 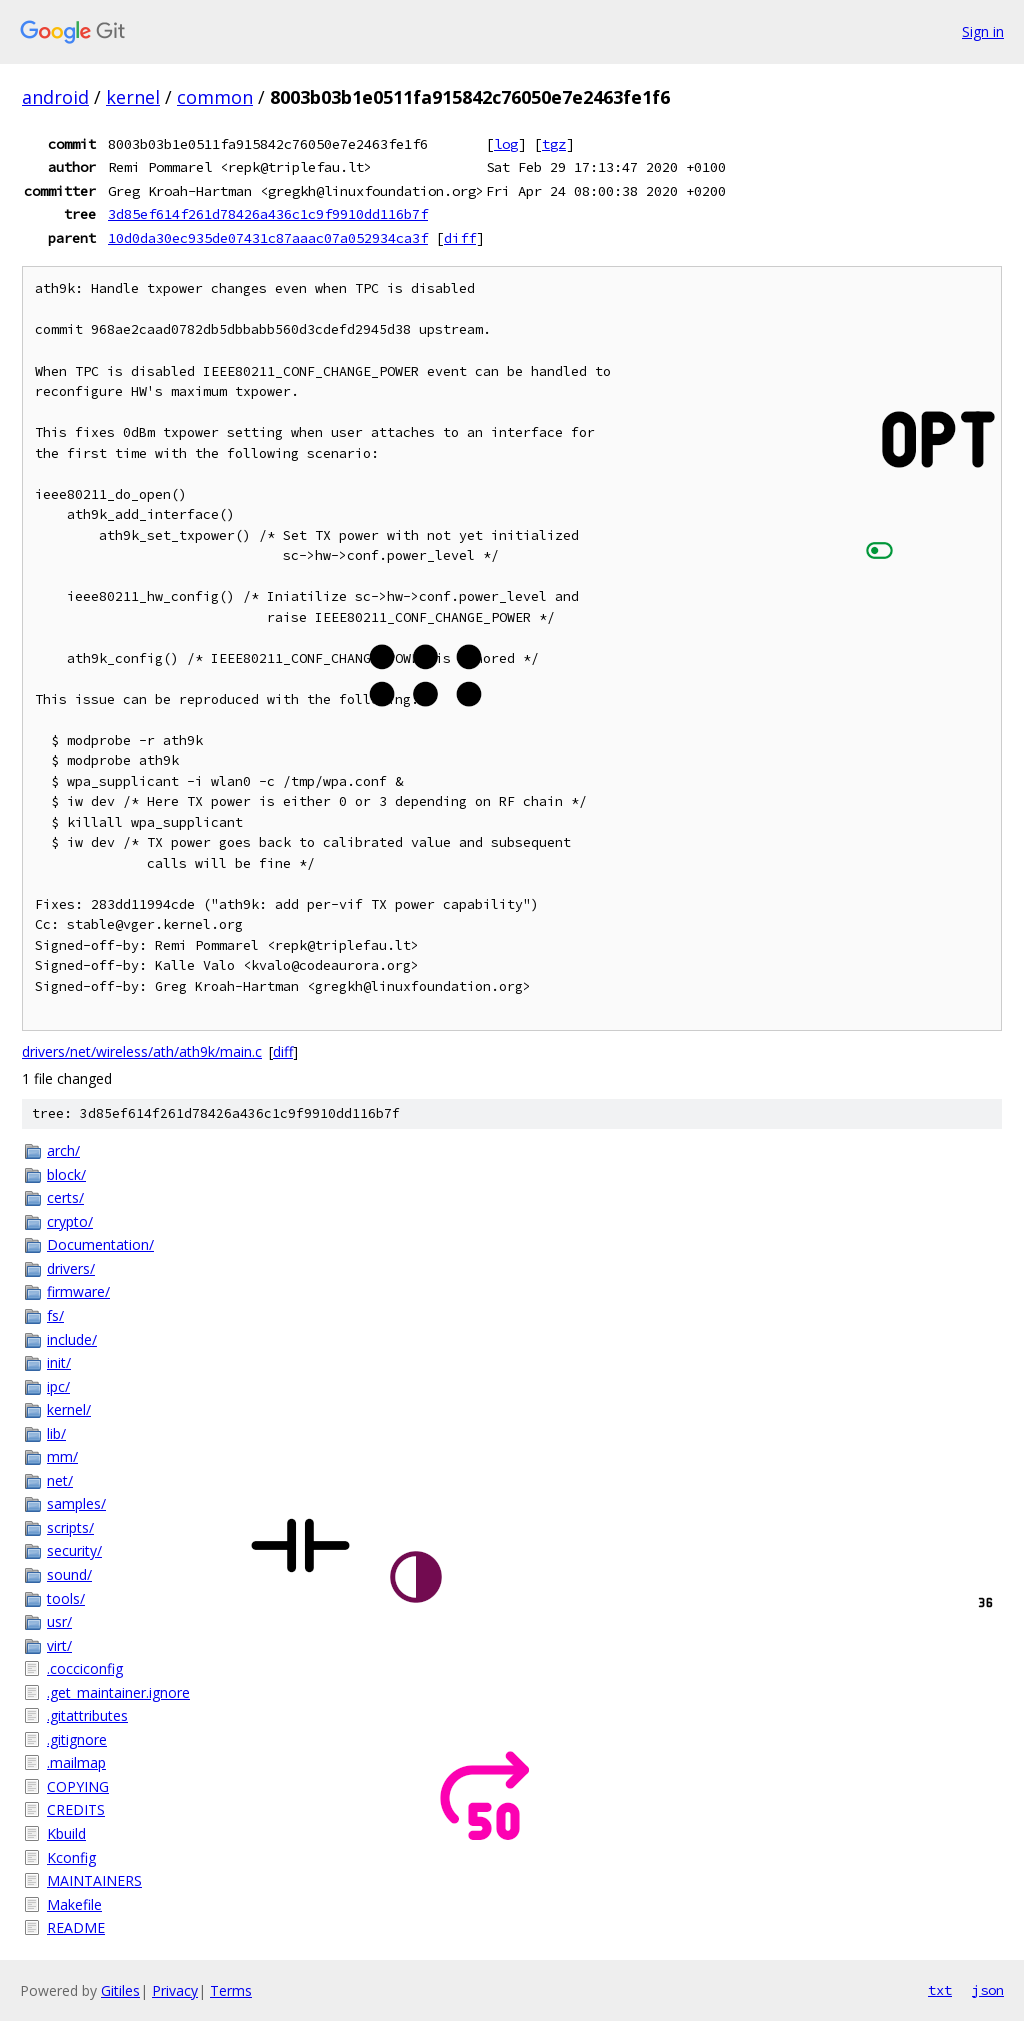 I want to click on send an HTTP OPTIONS request, so click(x=938, y=439).